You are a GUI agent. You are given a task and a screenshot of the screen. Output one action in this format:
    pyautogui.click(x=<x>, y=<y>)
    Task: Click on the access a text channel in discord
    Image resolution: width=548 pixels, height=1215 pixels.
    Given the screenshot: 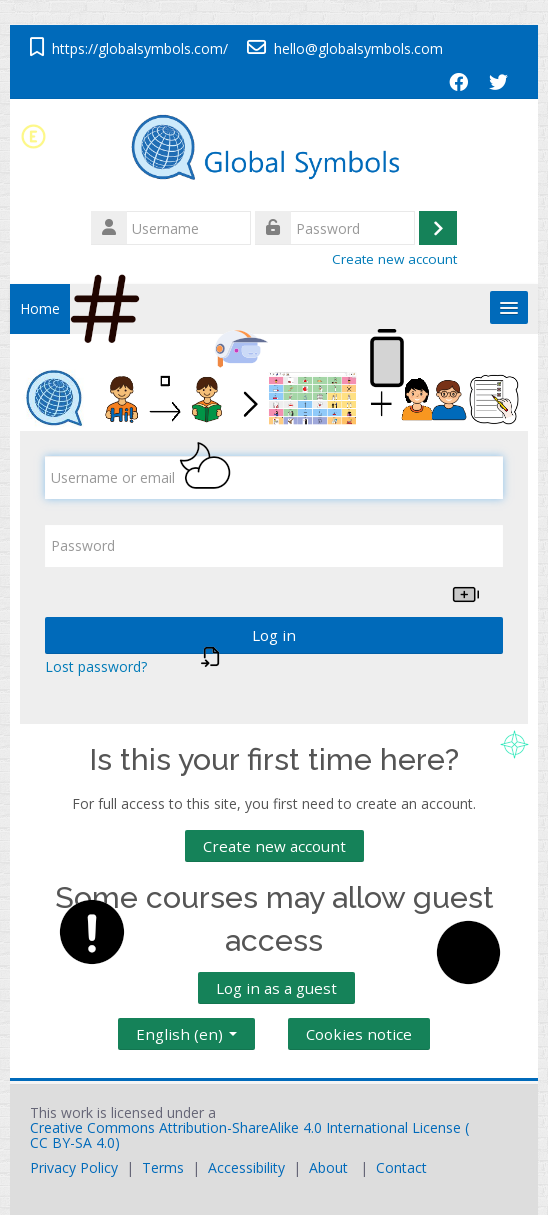 What is the action you would take?
    pyautogui.click(x=105, y=309)
    